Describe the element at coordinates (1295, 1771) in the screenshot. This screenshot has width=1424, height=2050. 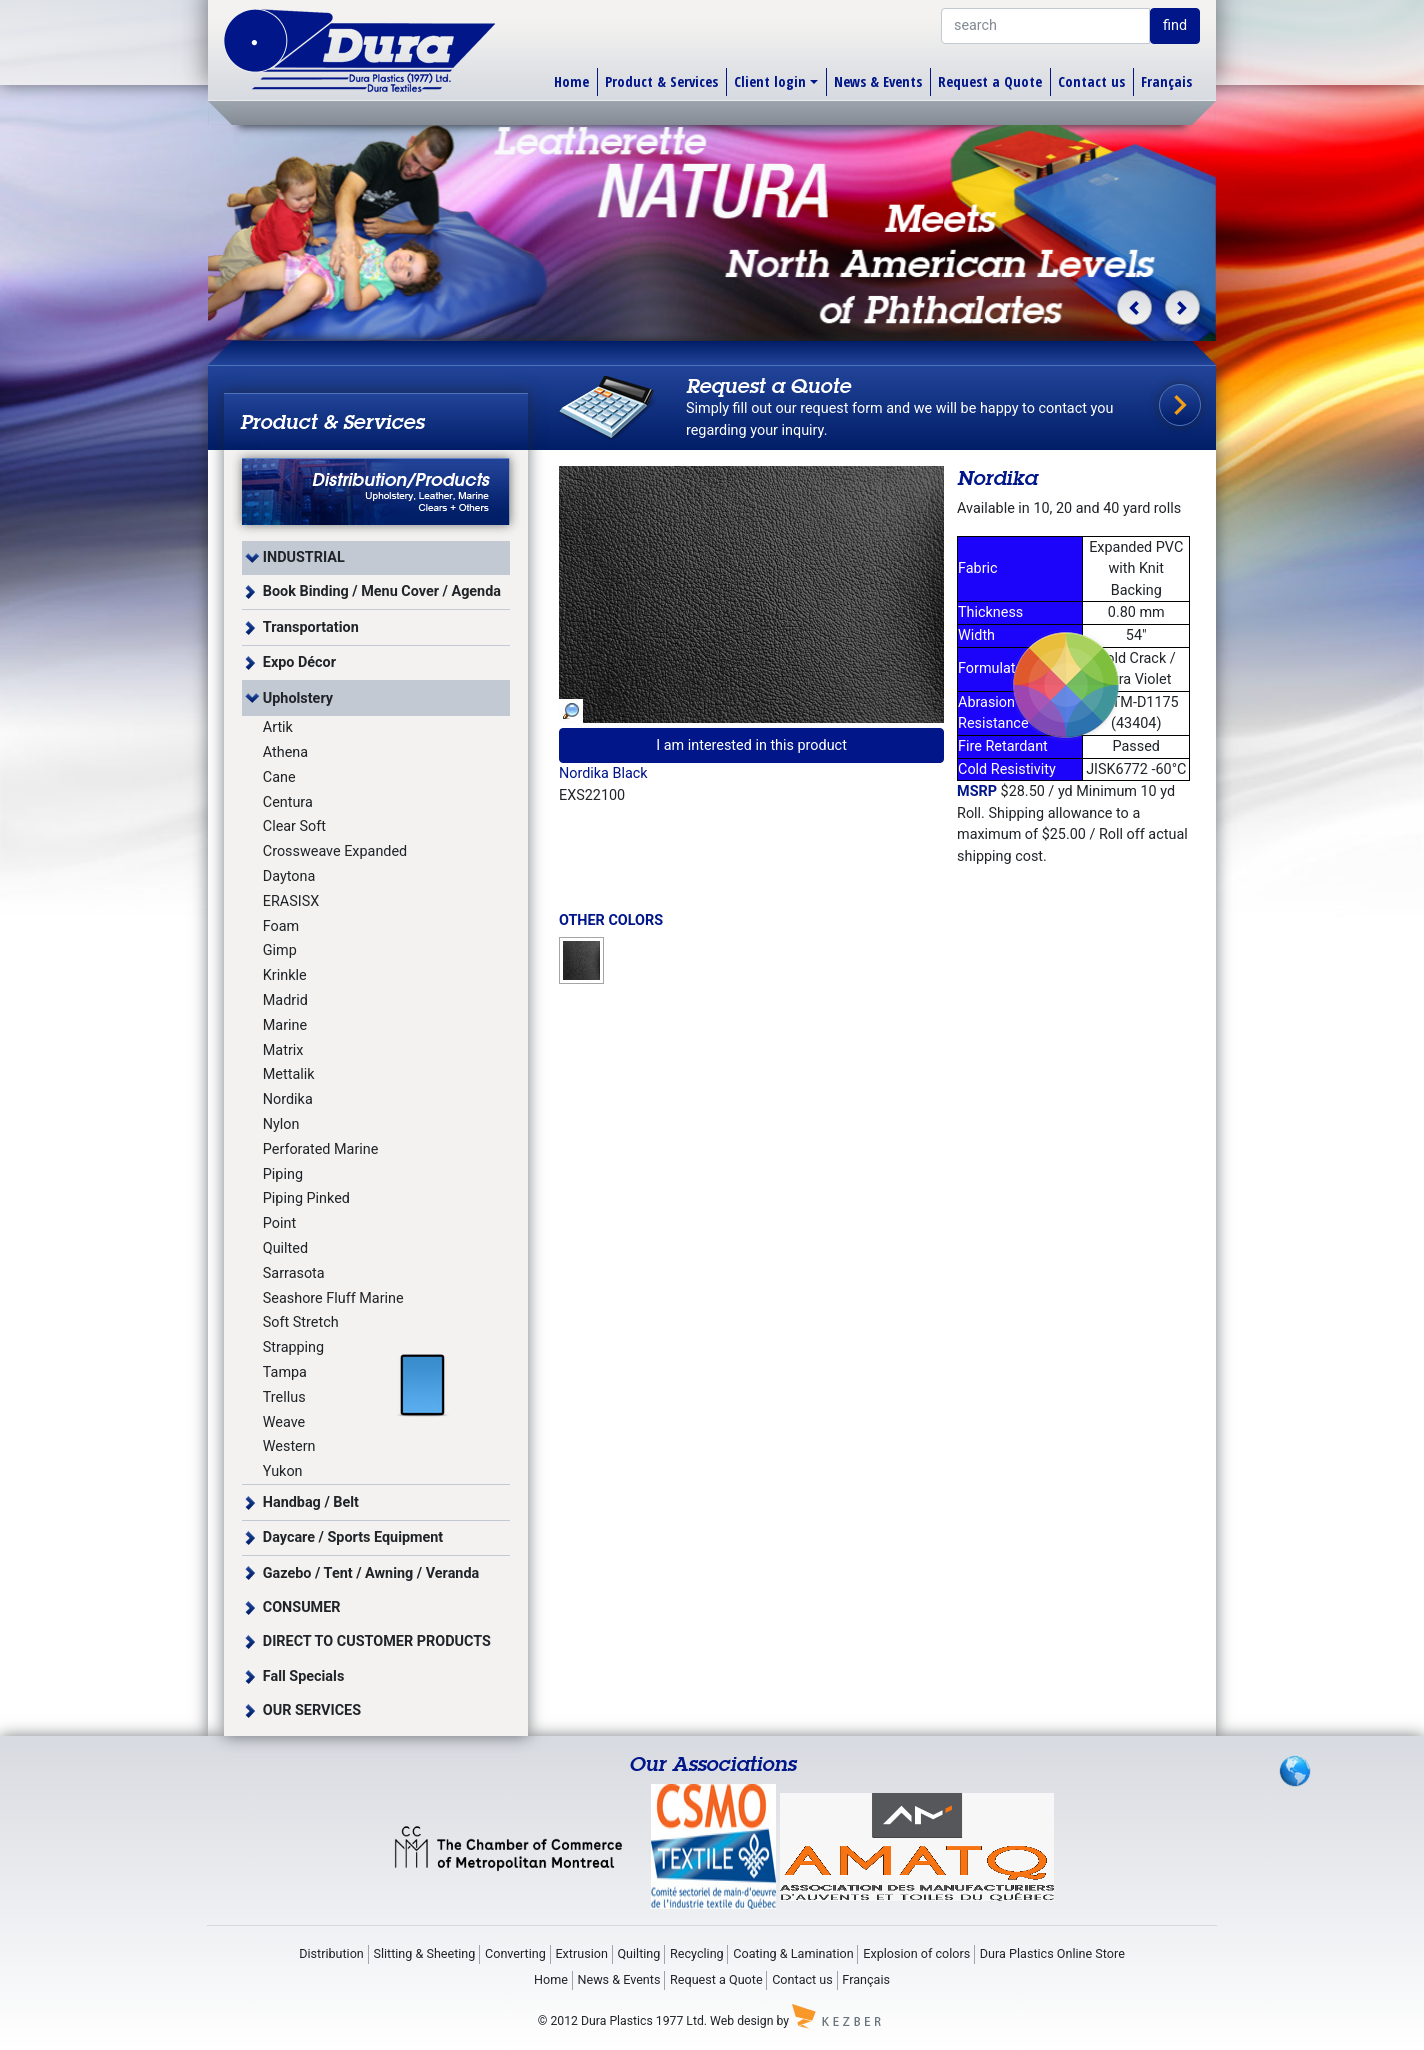
I see `access bookmarked websites or locations` at that location.